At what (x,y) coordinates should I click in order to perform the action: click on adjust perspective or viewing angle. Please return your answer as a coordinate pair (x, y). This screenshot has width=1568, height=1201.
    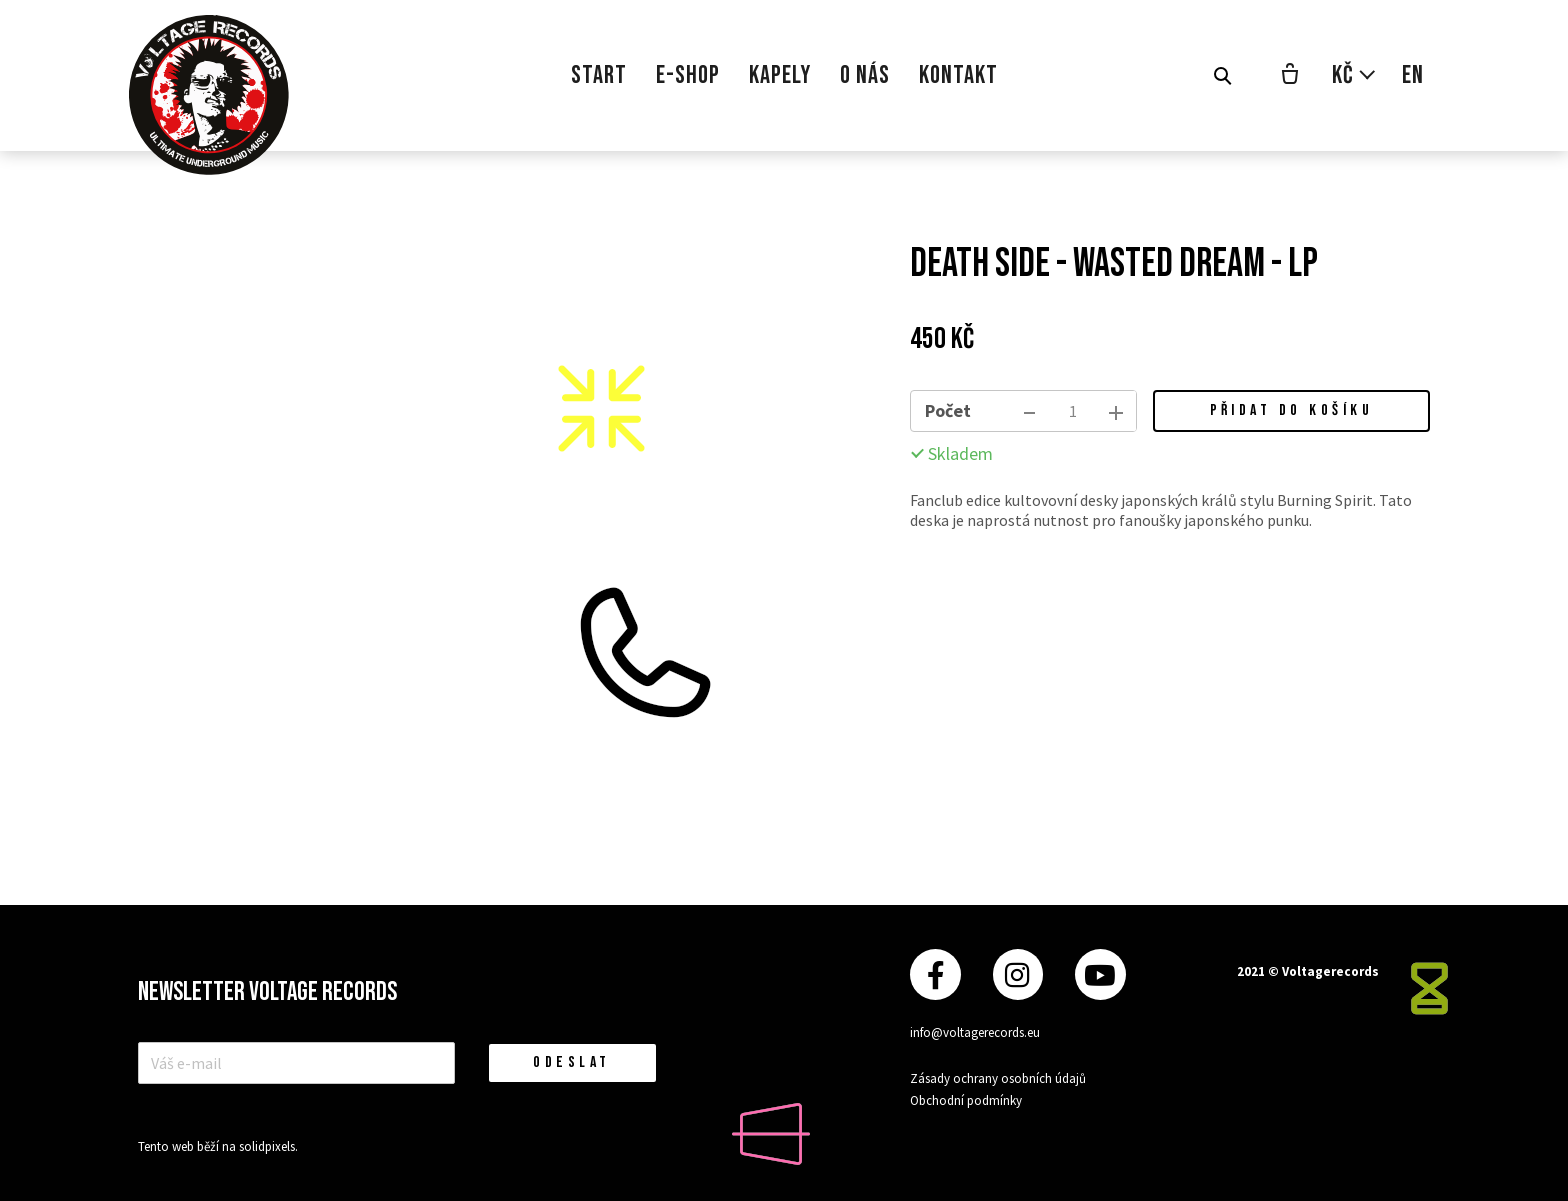
    Looking at the image, I should click on (771, 1134).